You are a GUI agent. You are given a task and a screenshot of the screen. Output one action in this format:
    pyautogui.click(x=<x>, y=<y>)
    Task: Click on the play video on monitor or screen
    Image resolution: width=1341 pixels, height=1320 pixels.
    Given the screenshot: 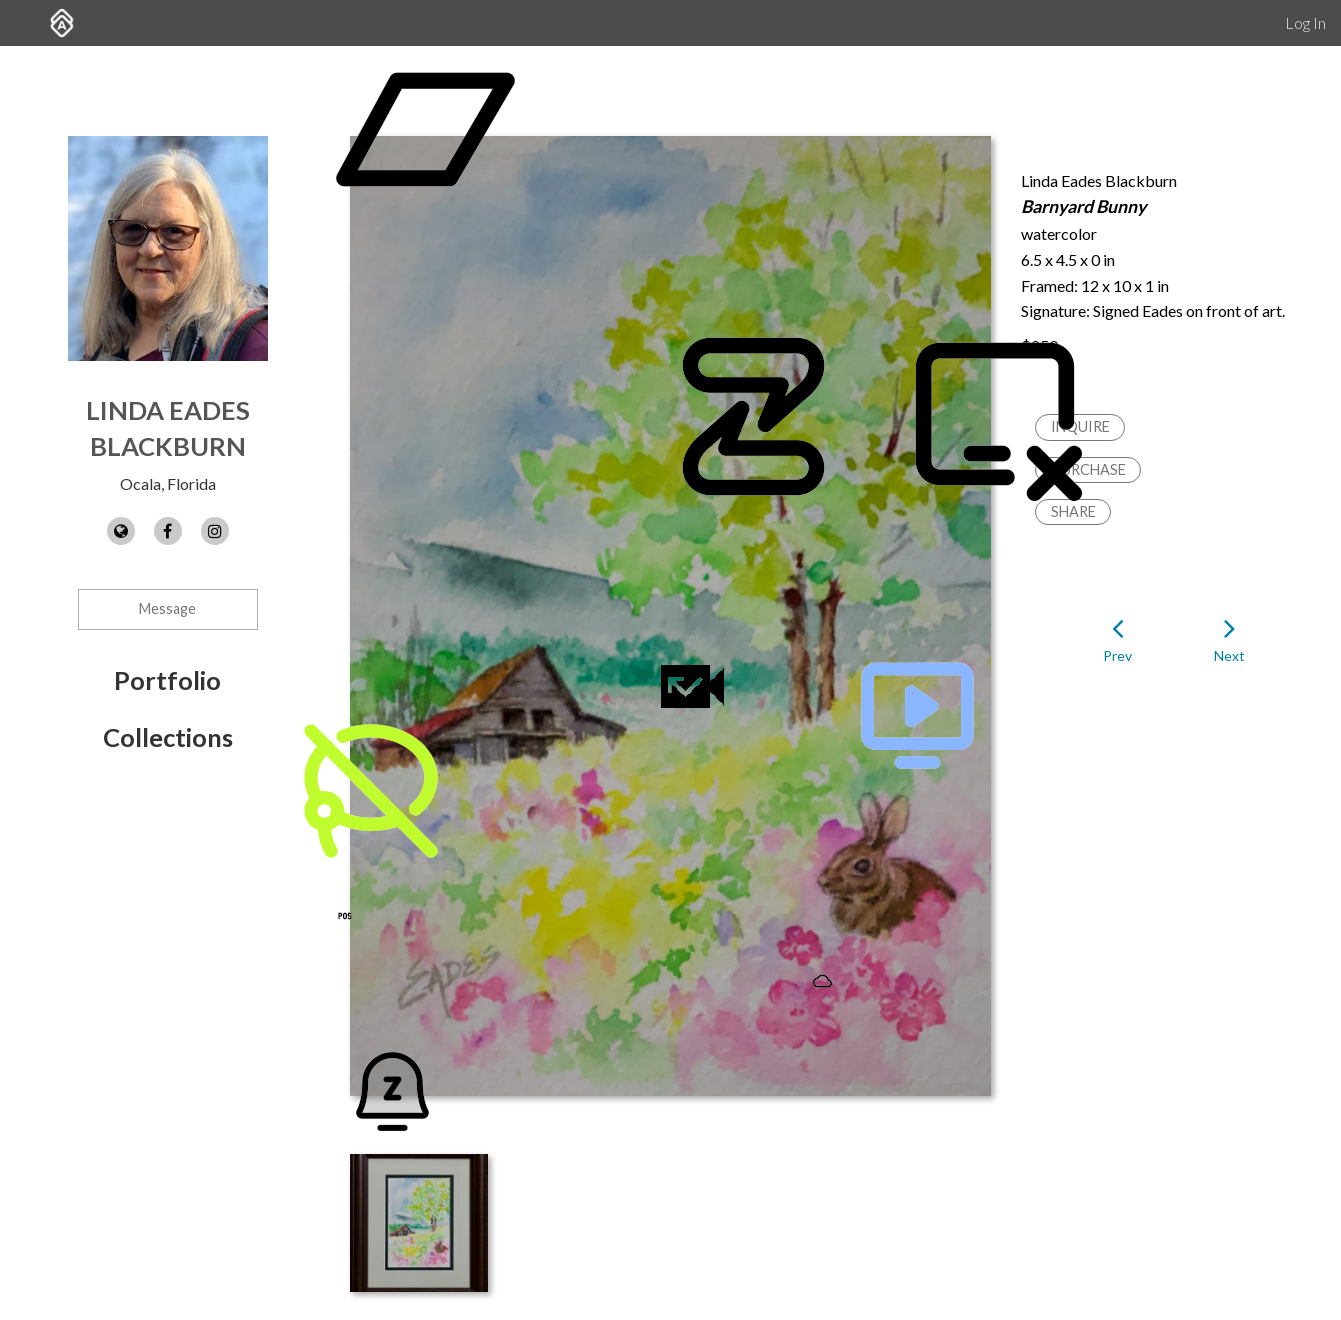 What is the action you would take?
    pyautogui.click(x=917, y=710)
    